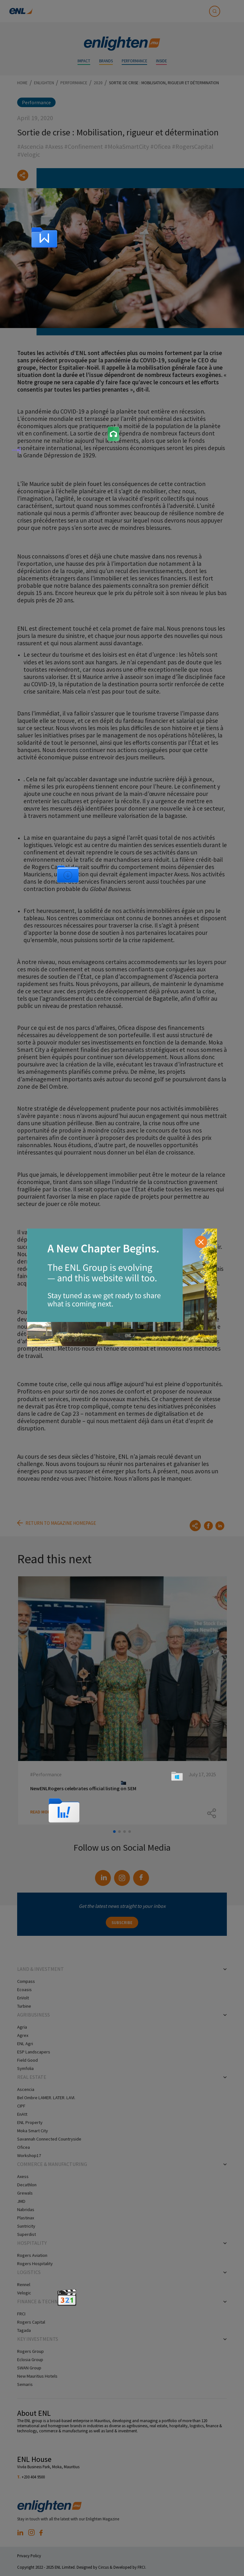 The height and width of the screenshot is (2576, 244). Describe the element at coordinates (123, 1783) in the screenshot. I see `open powershell scripts folder` at that location.